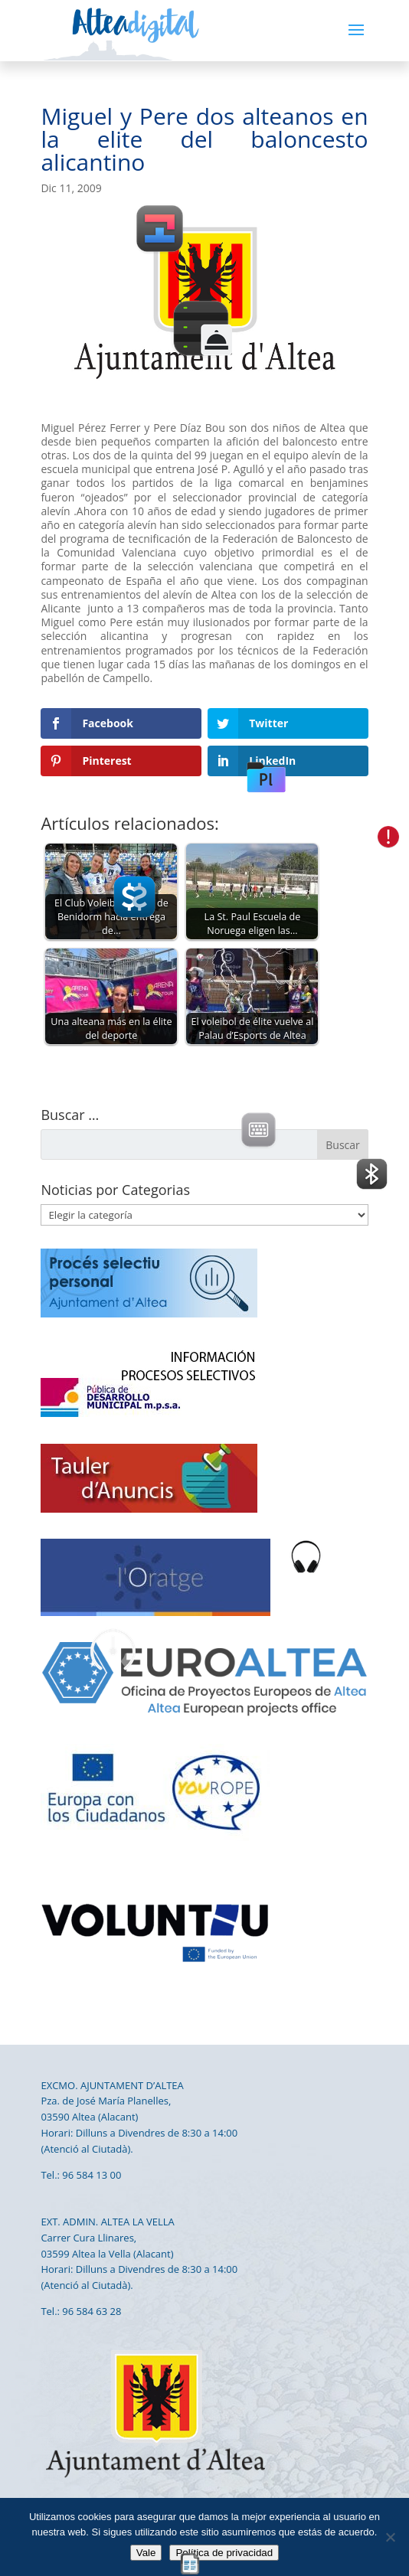 The width and height of the screenshot is (409, 2576). Describe the element at coordinates (371, 1174) in the screenshot. I see `bluetooth is currently disabled or inactive` at that location.